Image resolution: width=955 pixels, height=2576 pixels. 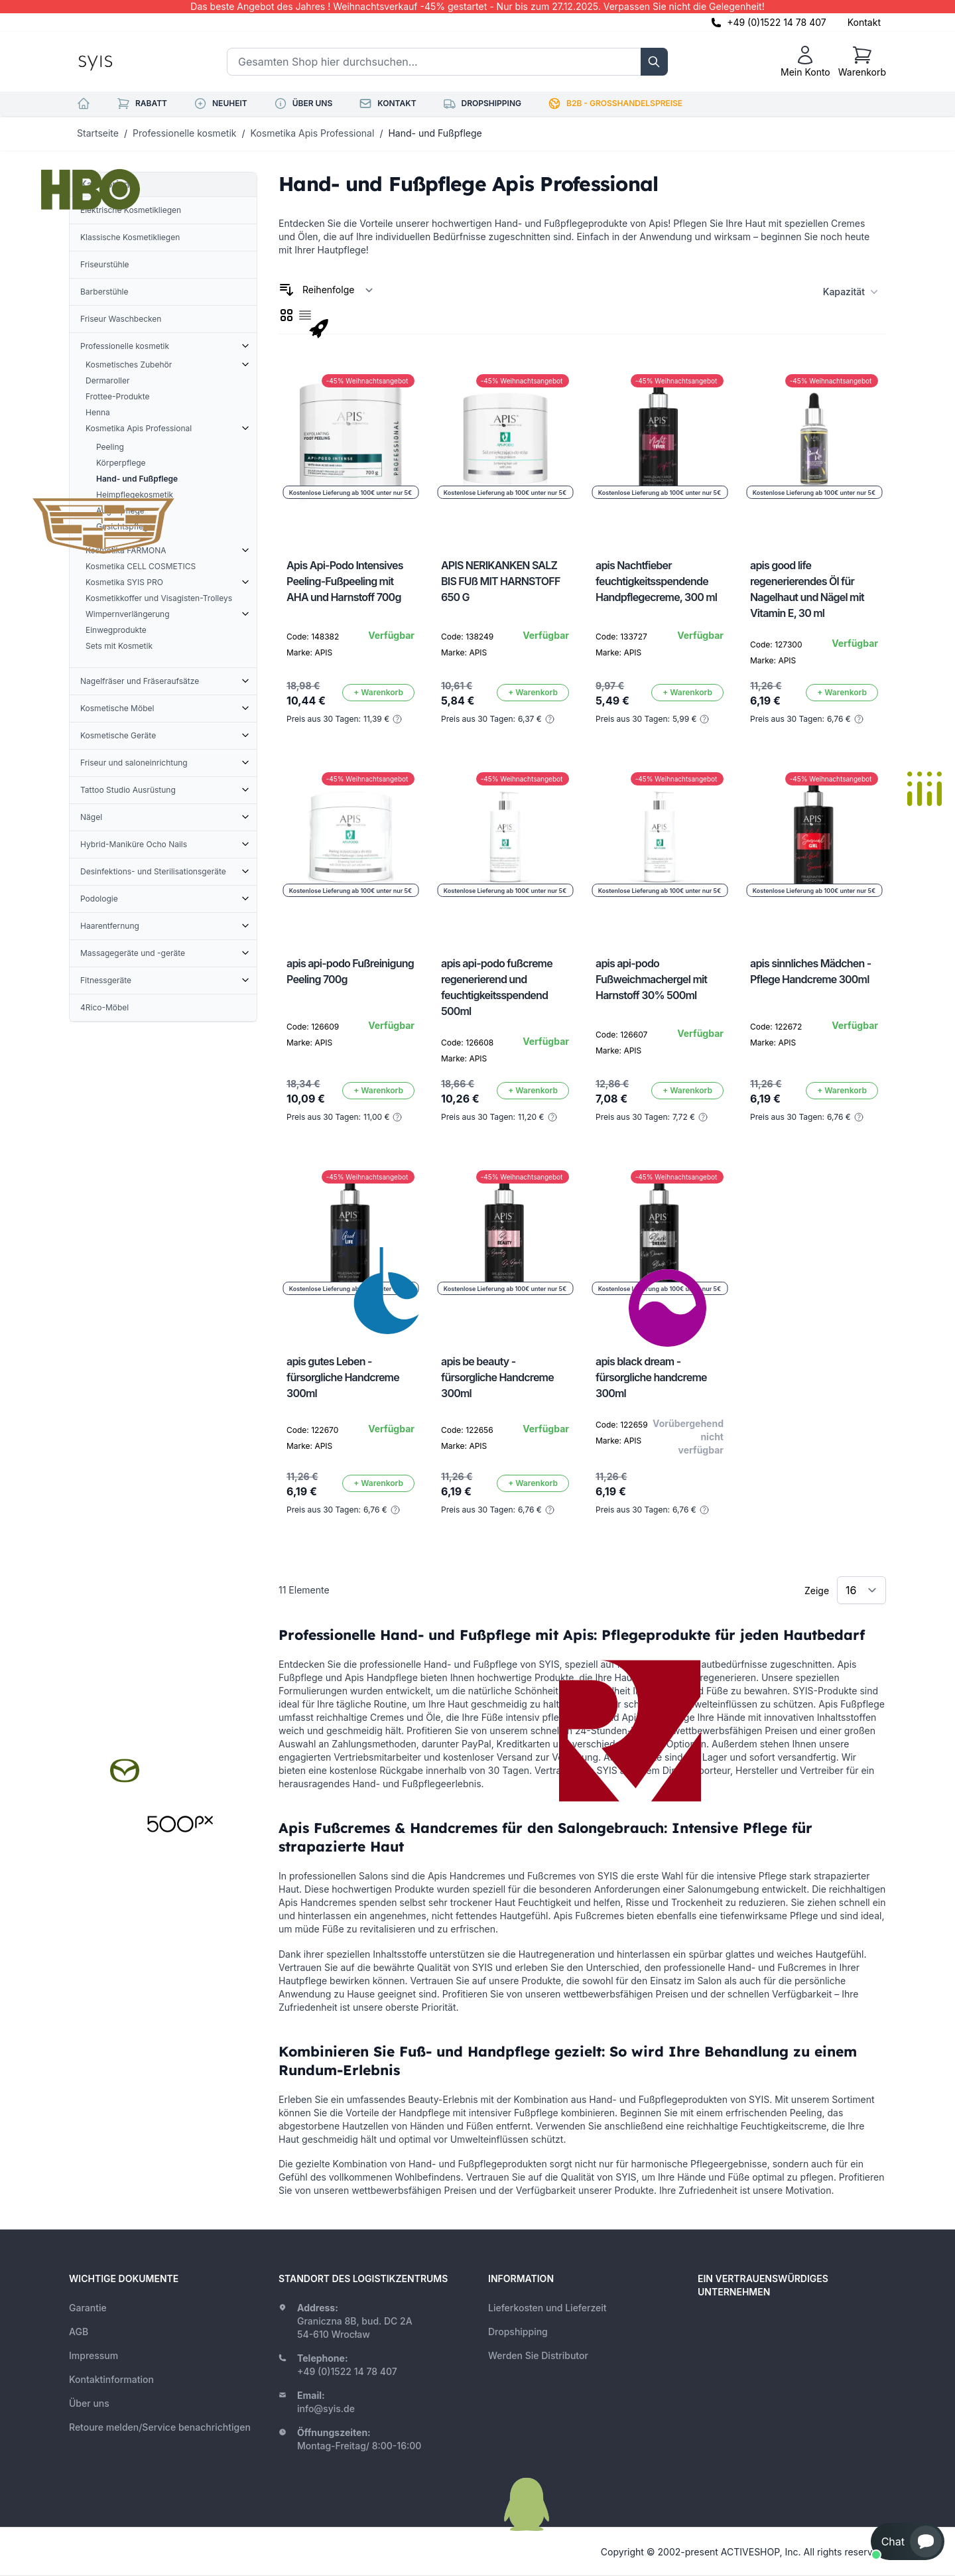 What do you see at coordinates (103, 526) in the screenshot?
I see `cadillac brand logo` at bounding box center [103, 526].